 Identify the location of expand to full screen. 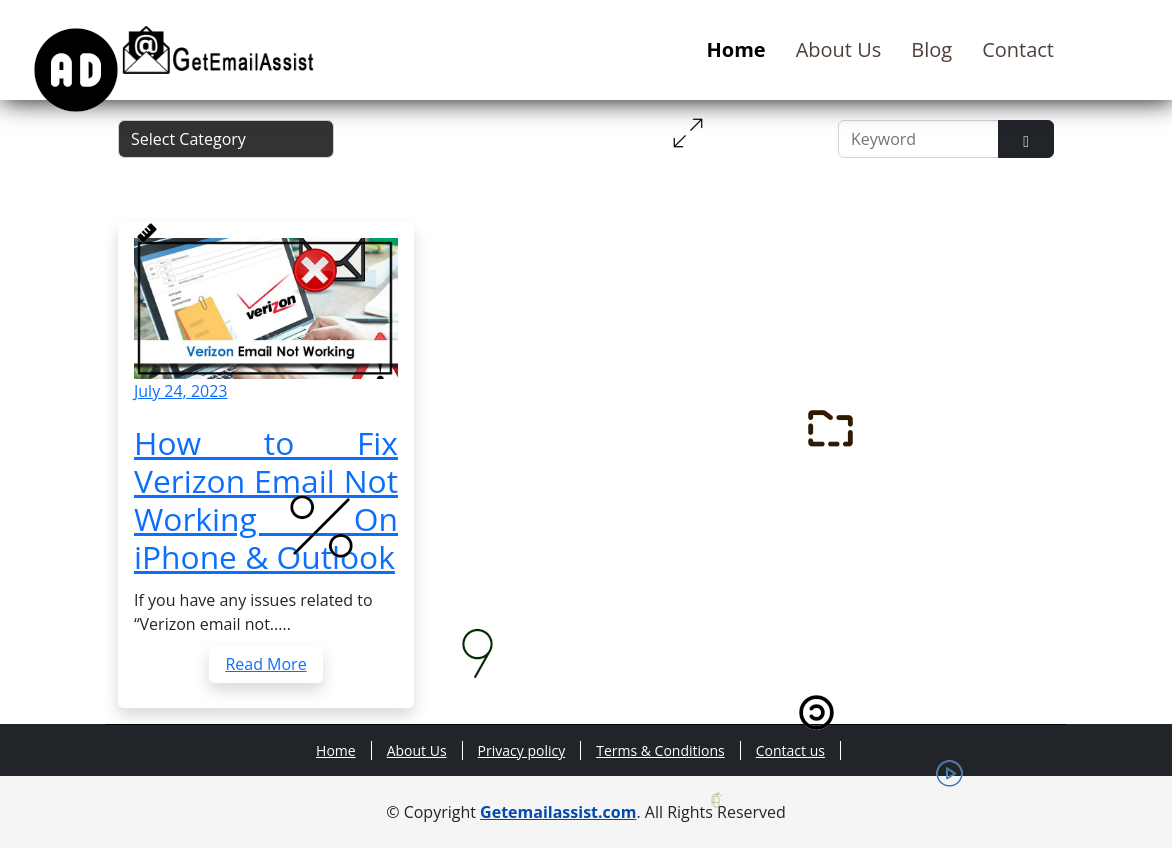
(688, 133).